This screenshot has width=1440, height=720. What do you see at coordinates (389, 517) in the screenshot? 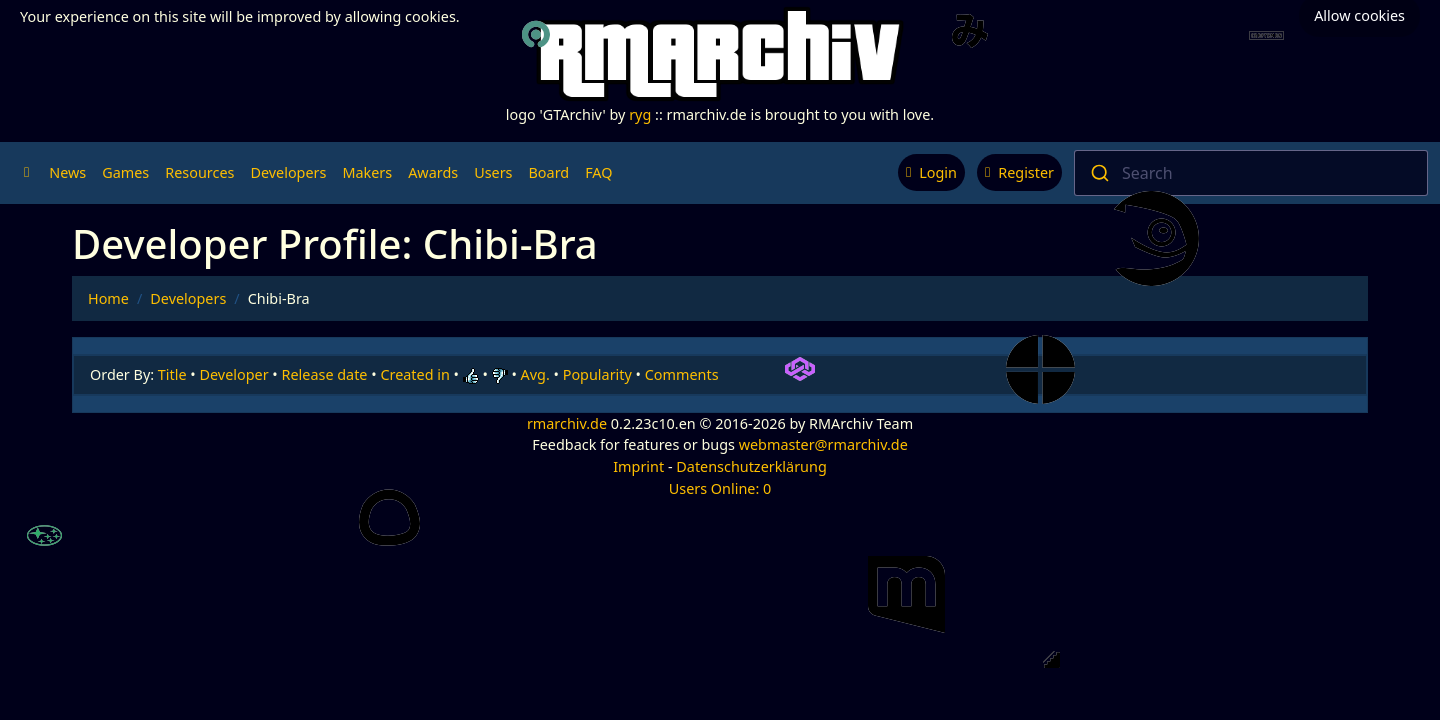
I see `open Uptime Kuma monitoring dashboard` at bounding box center [389, 517].